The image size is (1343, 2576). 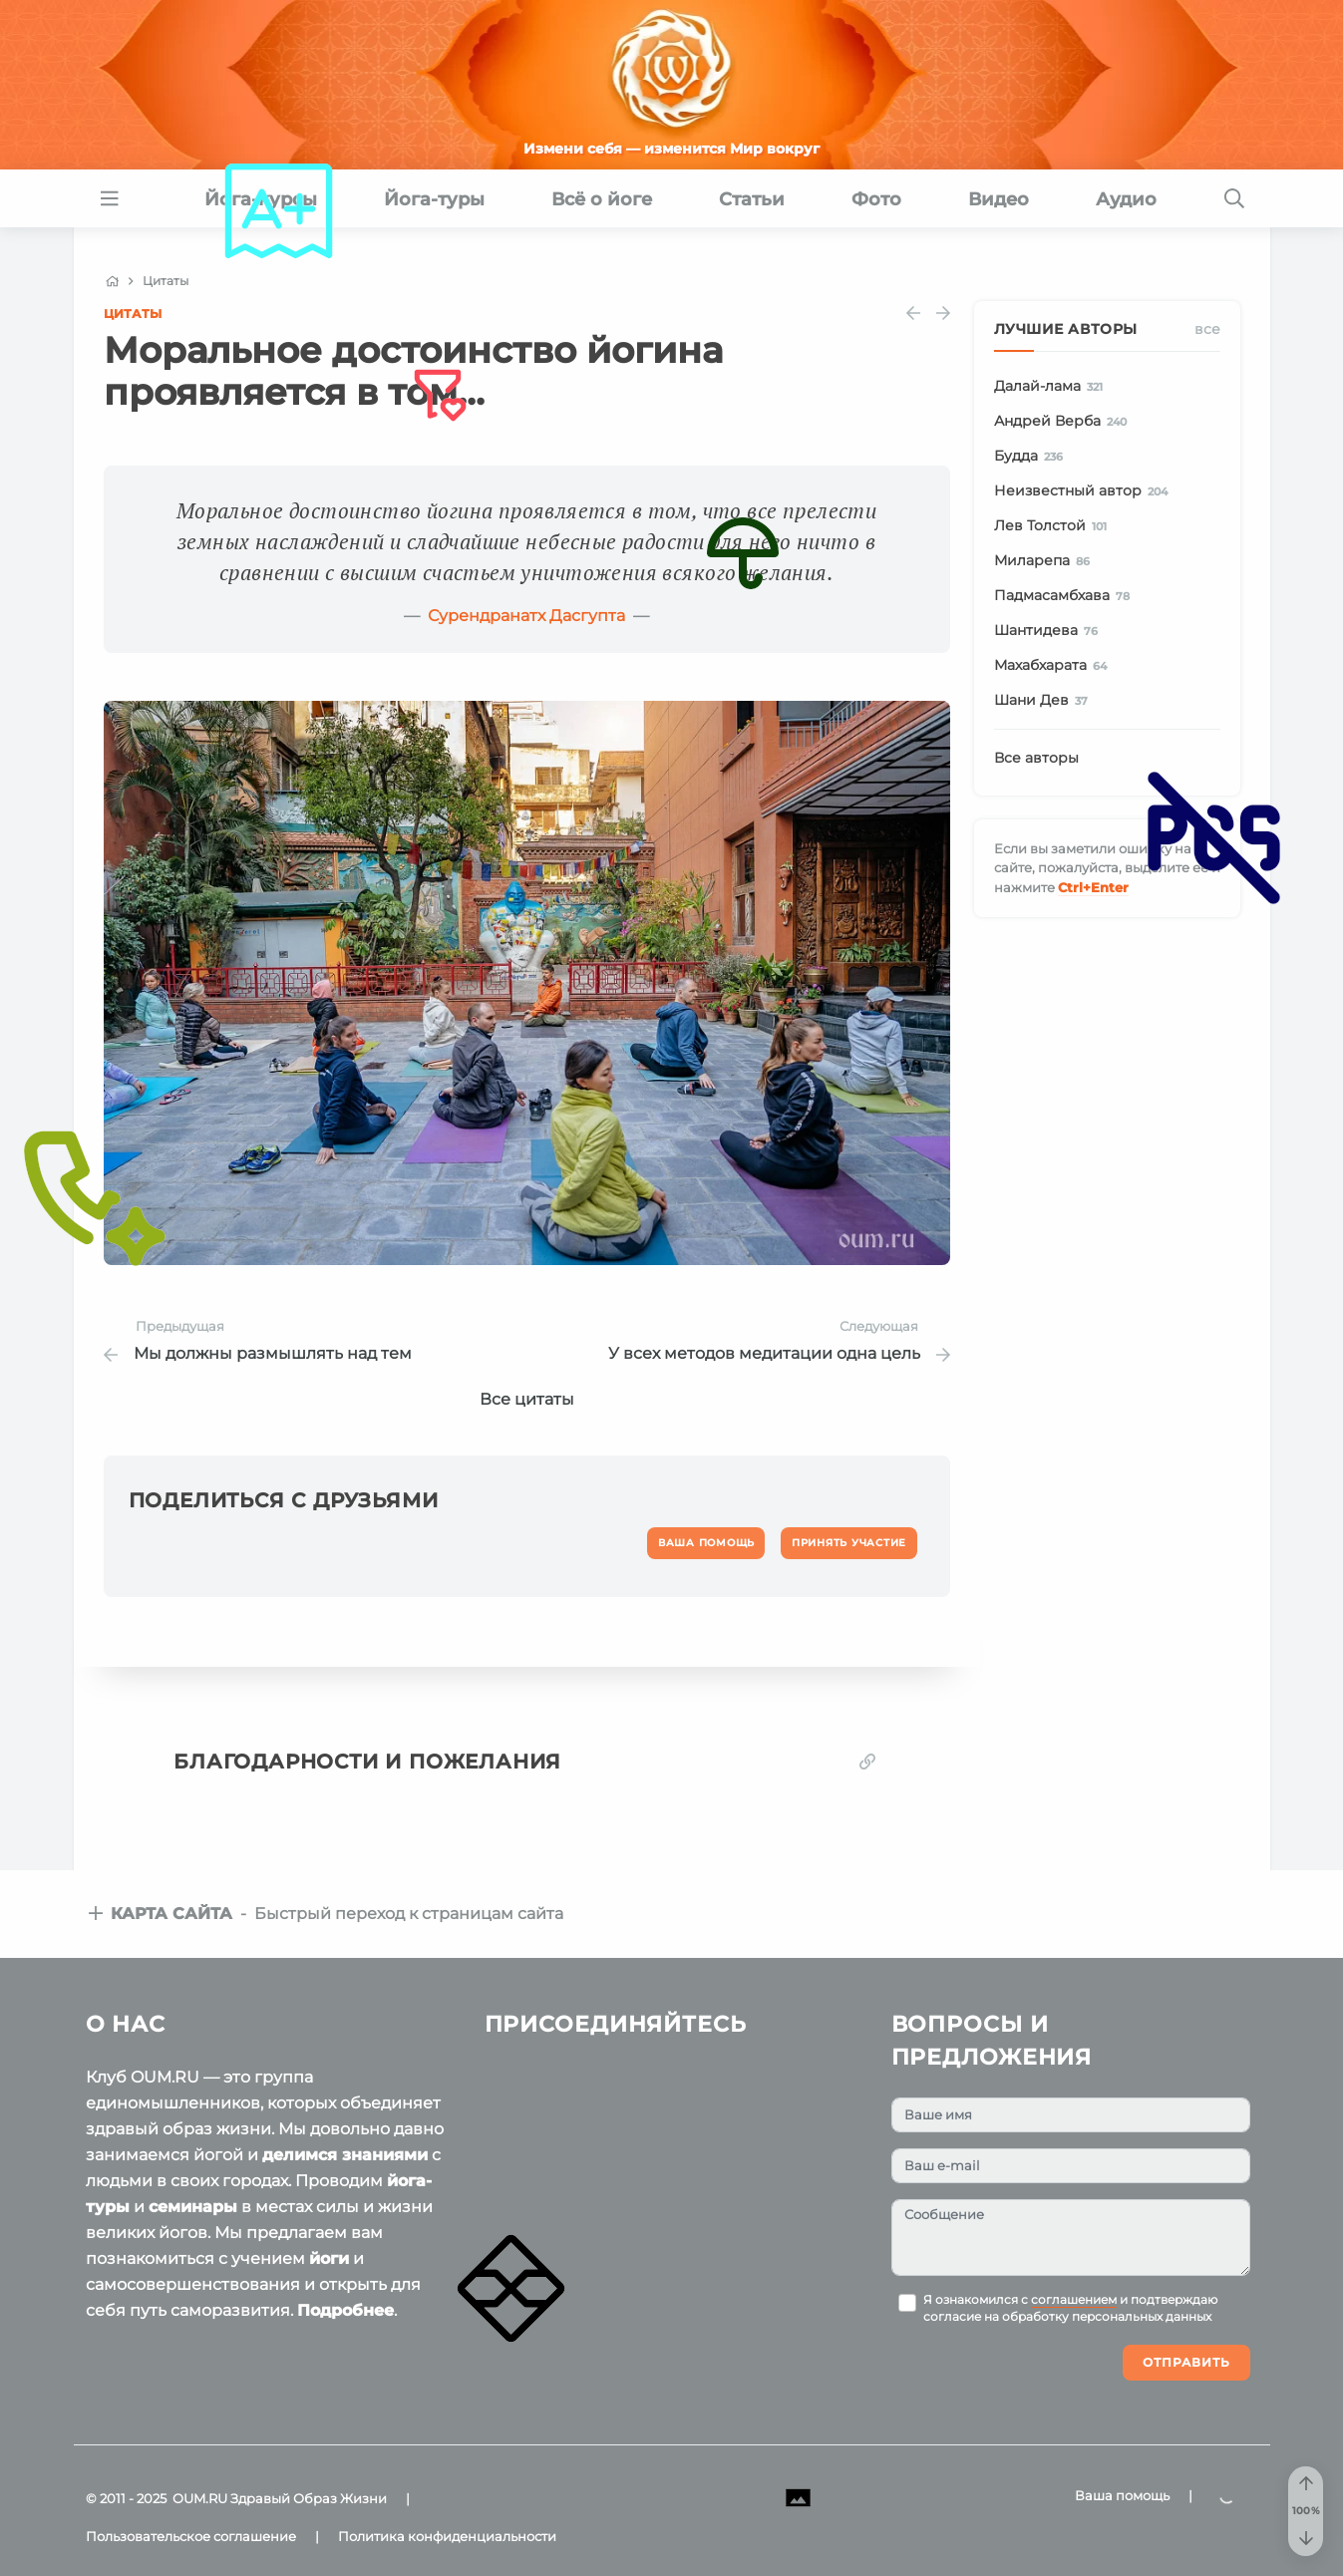 What do you see at coordinates (278, 208) in the screenshot?
I see `view exam or test results` at bounding box center [278, 208].